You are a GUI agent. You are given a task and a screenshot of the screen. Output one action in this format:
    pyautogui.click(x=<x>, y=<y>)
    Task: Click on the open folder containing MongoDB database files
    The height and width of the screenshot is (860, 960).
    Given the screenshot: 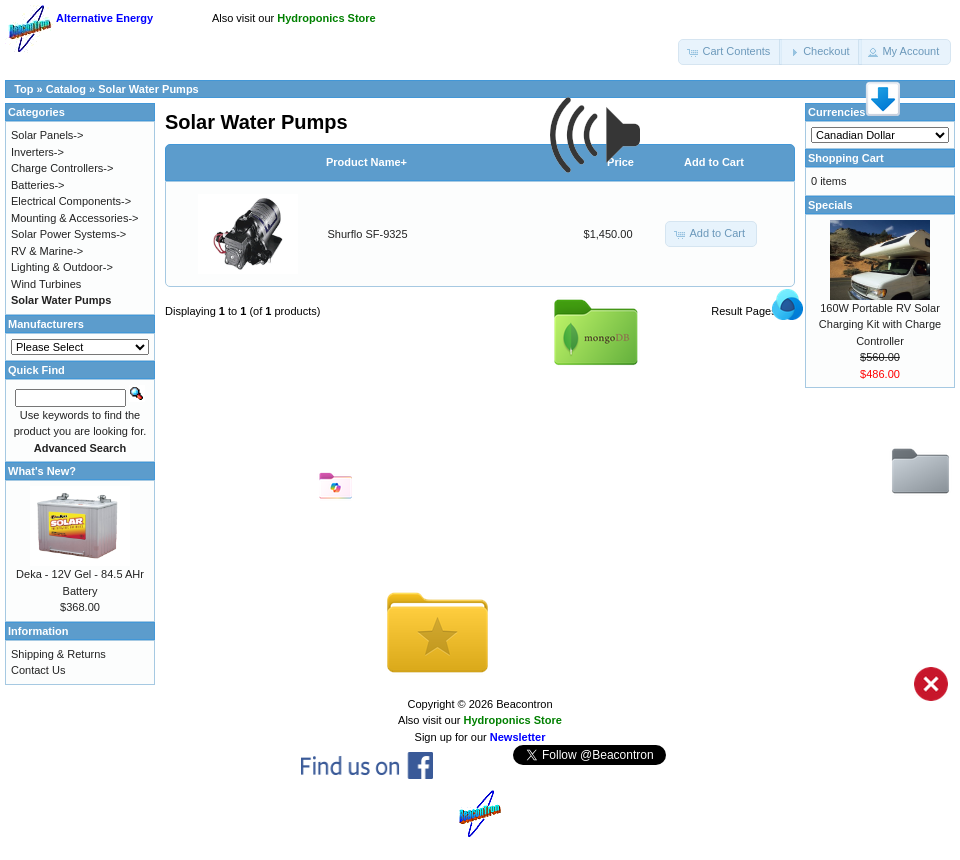 What is the action you would take?
    pyautogui.click(x=595, y=334)
    